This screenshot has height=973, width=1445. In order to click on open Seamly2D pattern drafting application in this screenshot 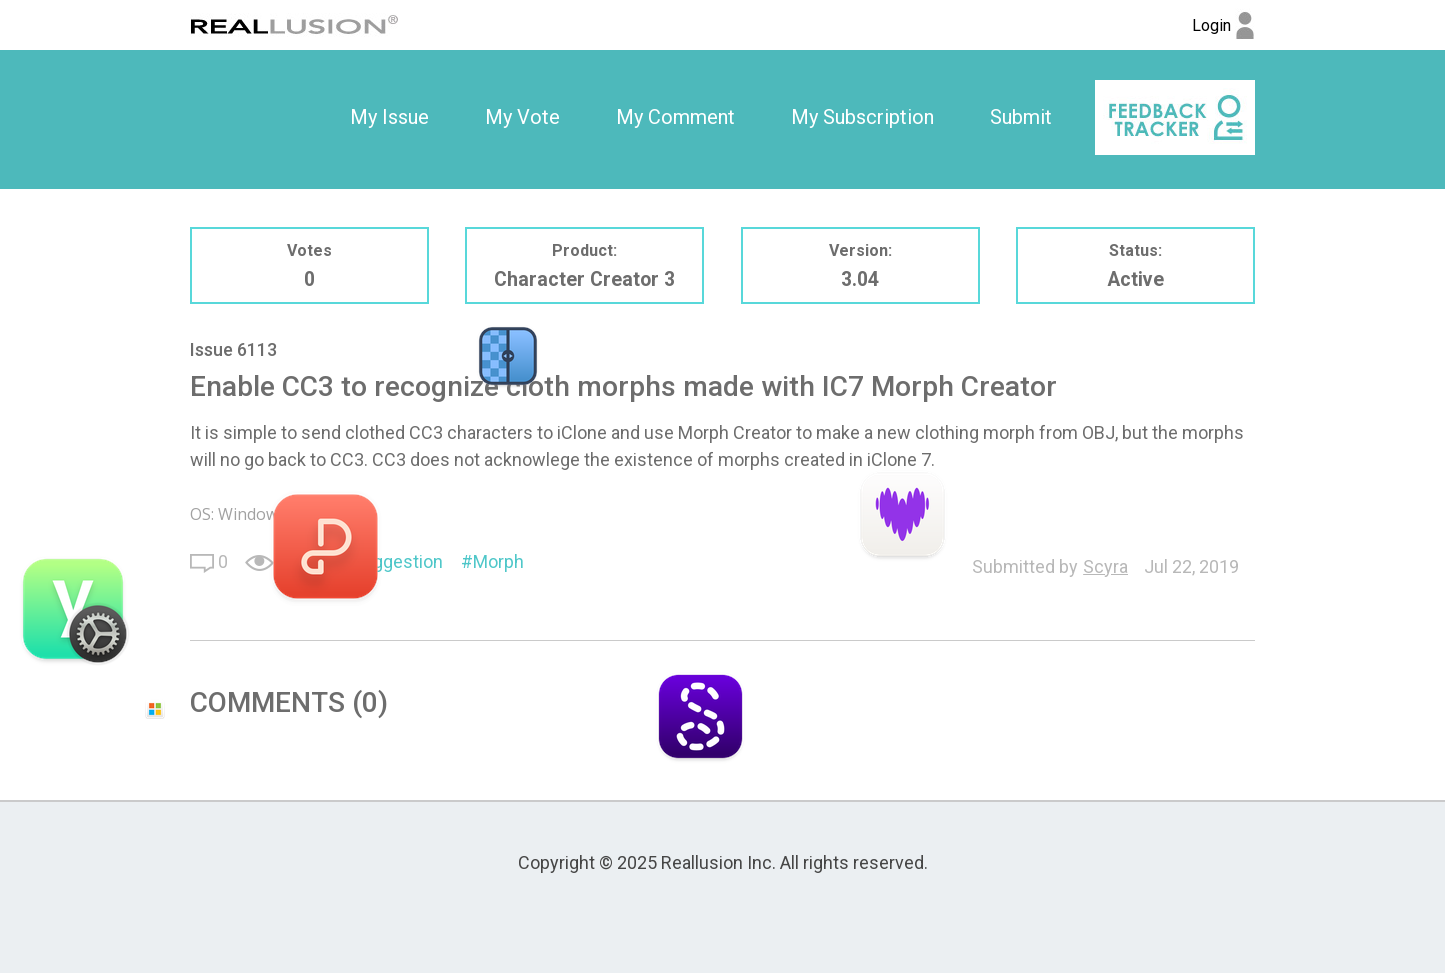, I will do `click(700, 716)`.